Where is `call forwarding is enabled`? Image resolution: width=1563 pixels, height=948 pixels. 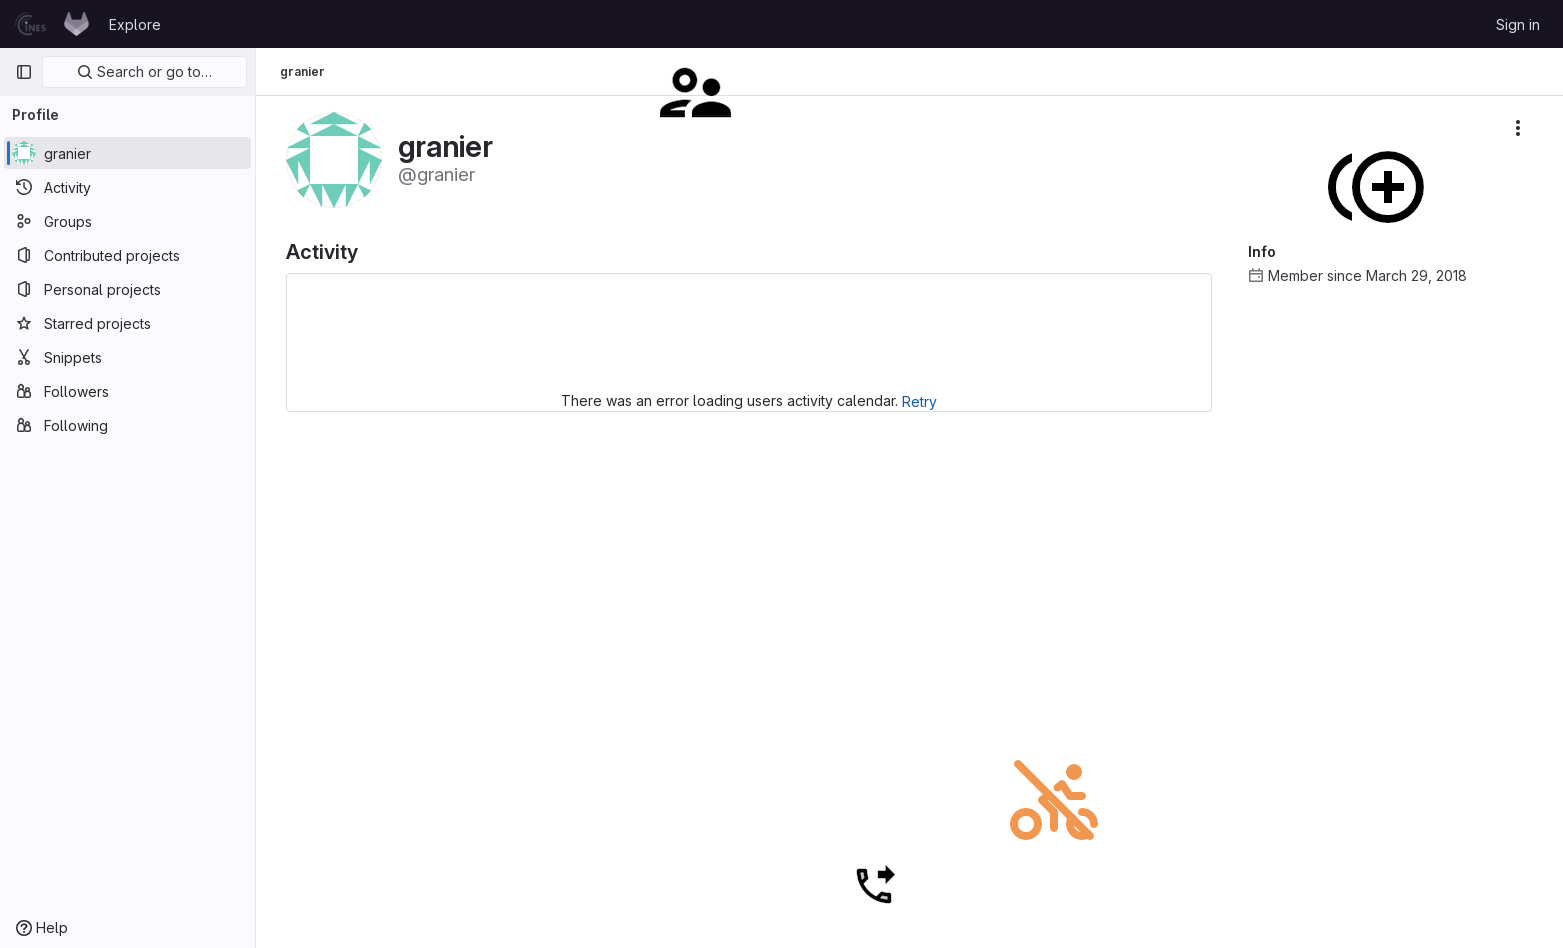 call forwarding is enabled is located at coordinates (874, 886).